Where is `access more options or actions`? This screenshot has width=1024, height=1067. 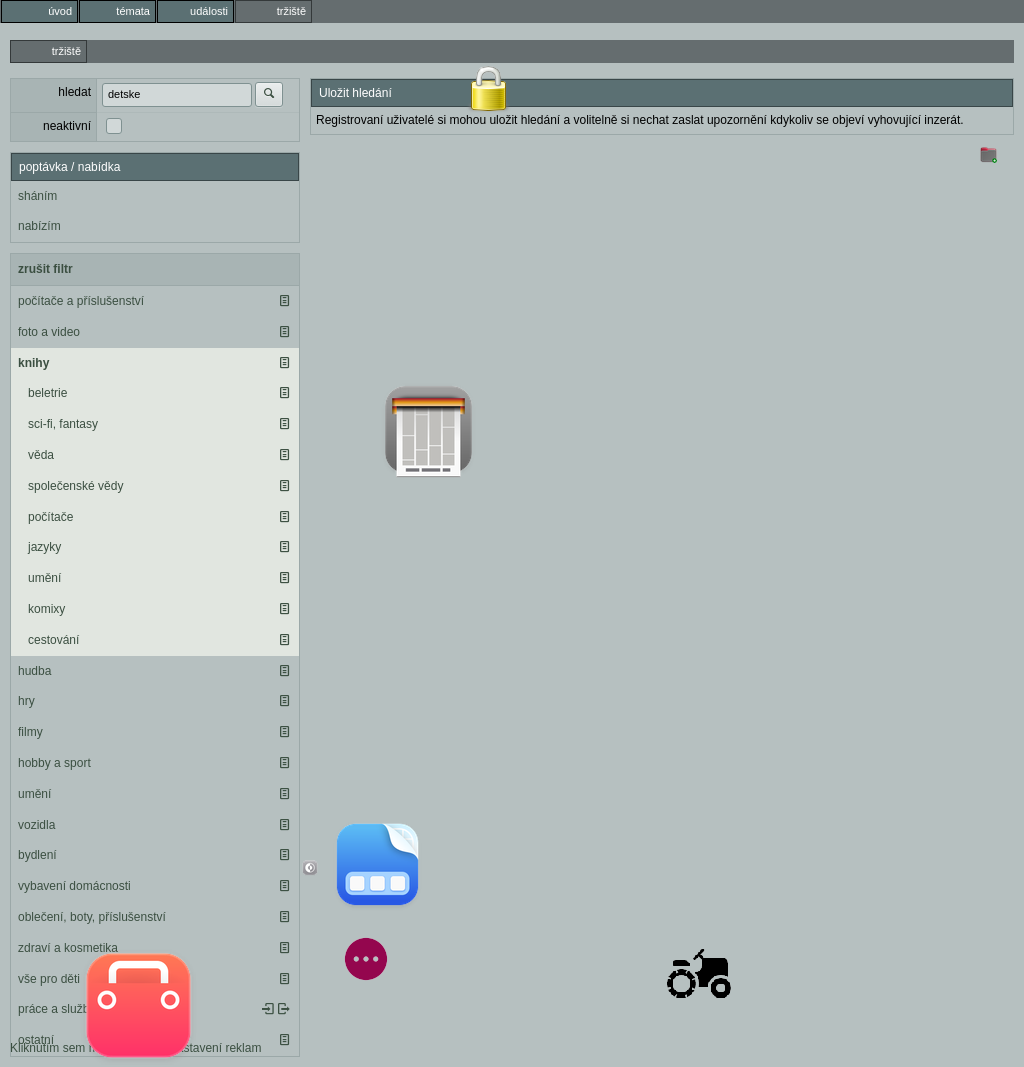 access more options or actions is located at coordinates (366, 959).